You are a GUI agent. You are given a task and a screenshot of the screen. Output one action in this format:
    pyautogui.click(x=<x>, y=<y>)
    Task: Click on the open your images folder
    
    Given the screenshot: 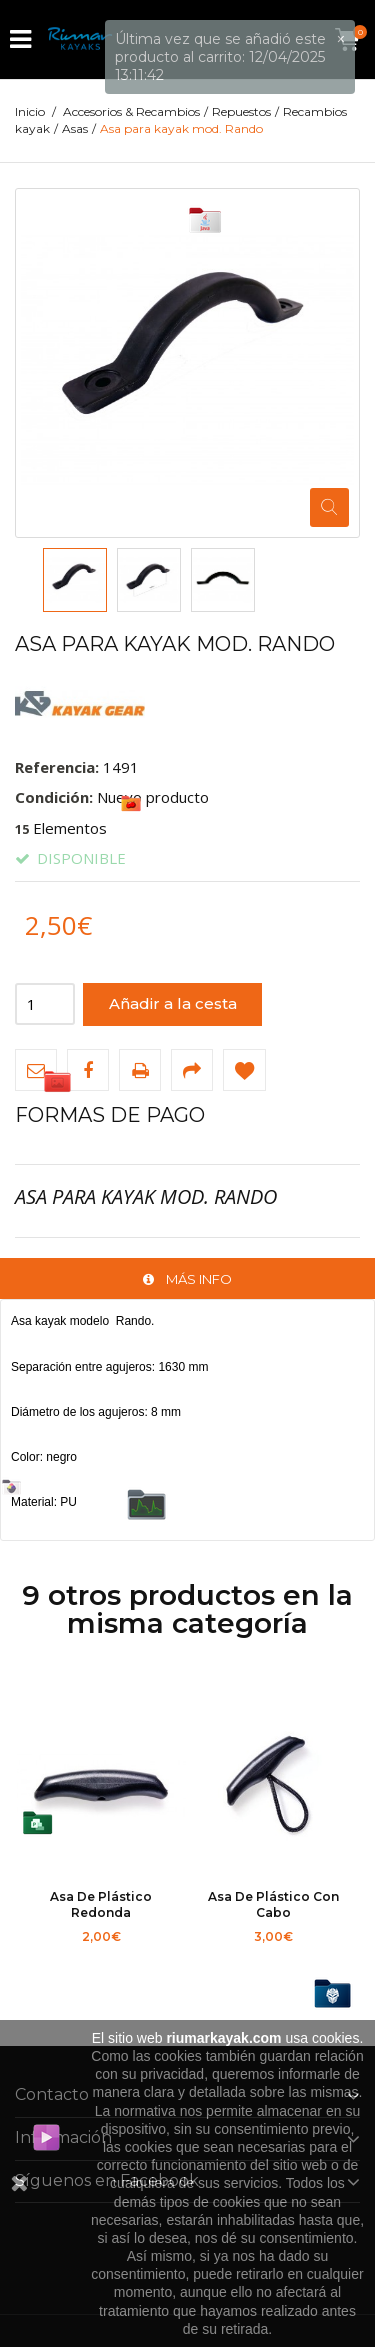 What is the action you would take?
    pyautogui.click(x=57, y=1081)
    